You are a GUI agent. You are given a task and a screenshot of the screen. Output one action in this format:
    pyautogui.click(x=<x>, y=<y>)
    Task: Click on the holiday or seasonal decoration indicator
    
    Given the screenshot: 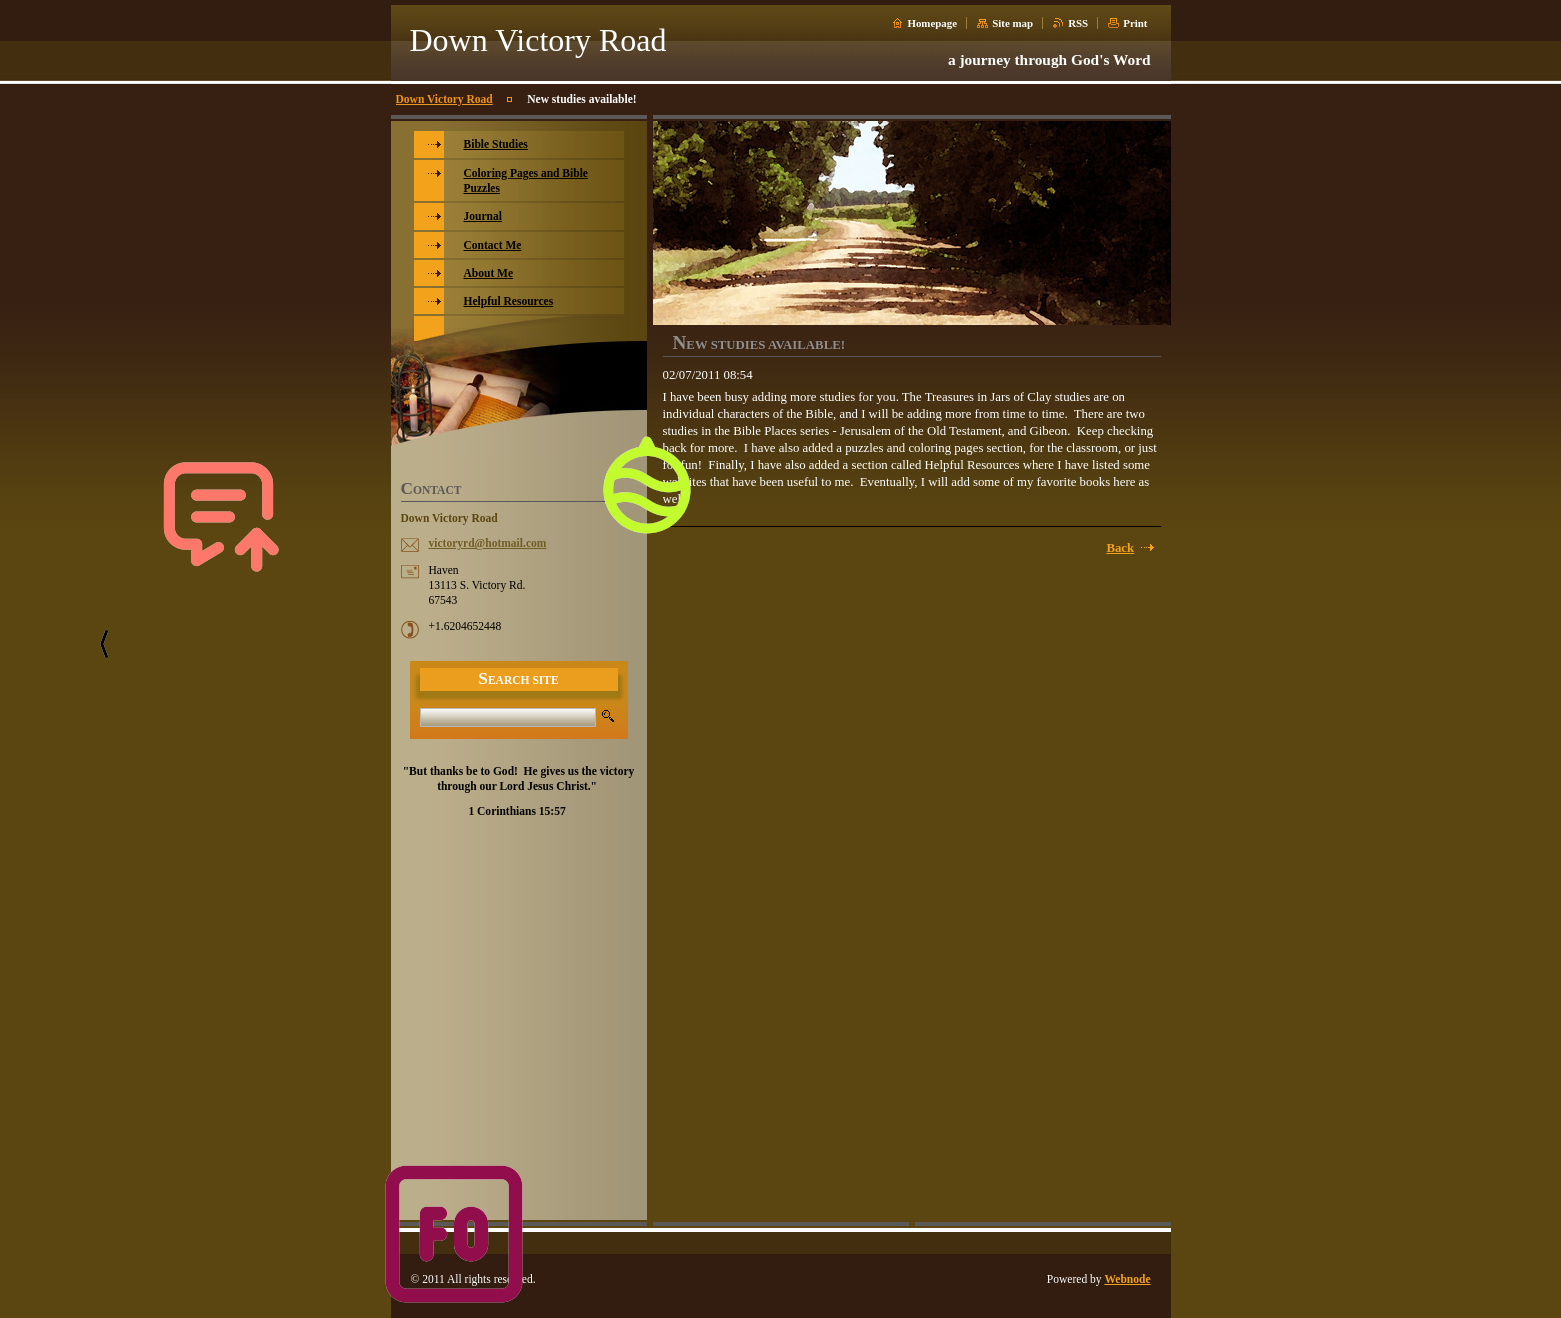 What is the action you would take?
    pyautogui.click(x=647, y=485)
    